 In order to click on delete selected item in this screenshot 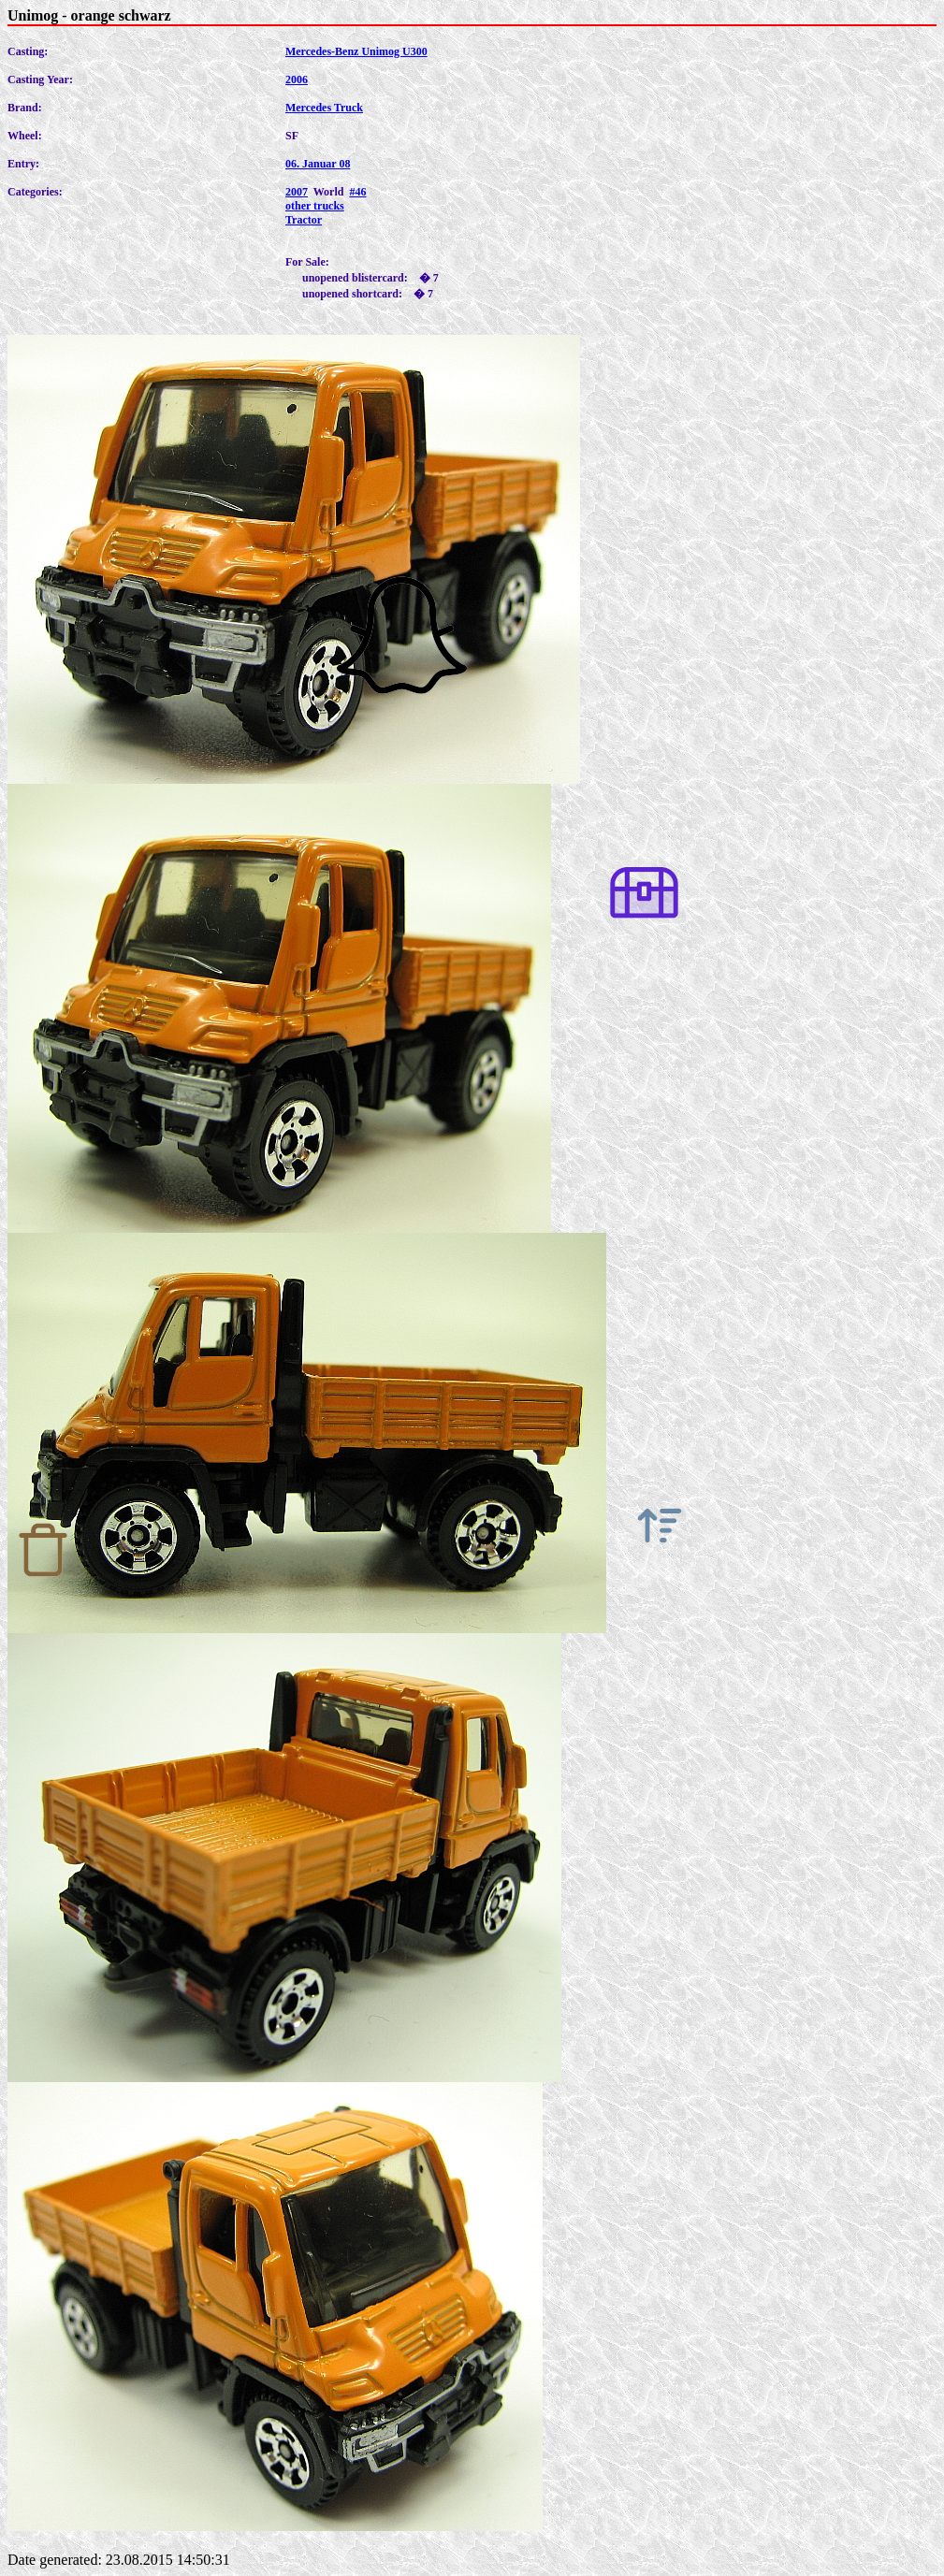, I will do `click(43, 1550)`.